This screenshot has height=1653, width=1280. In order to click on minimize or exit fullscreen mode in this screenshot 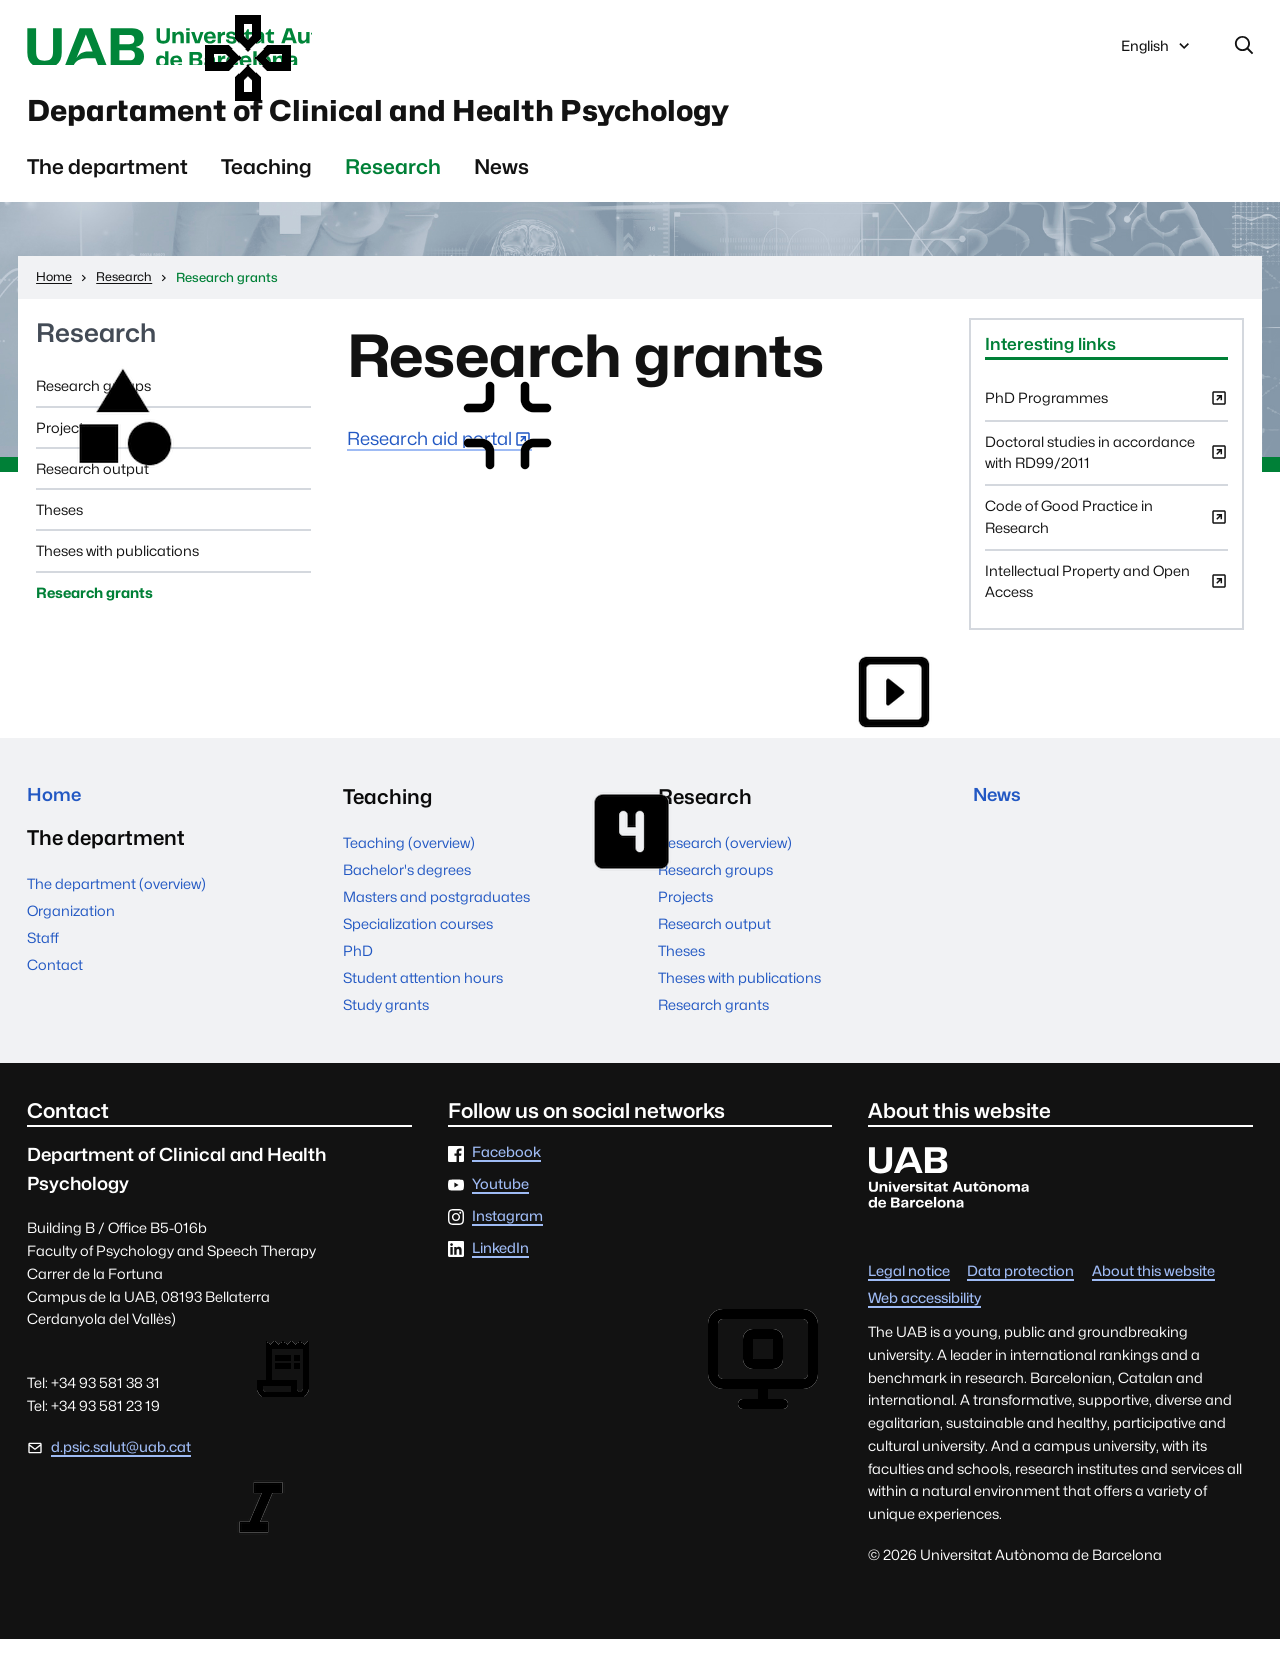, I will do `click(507, 425)`.